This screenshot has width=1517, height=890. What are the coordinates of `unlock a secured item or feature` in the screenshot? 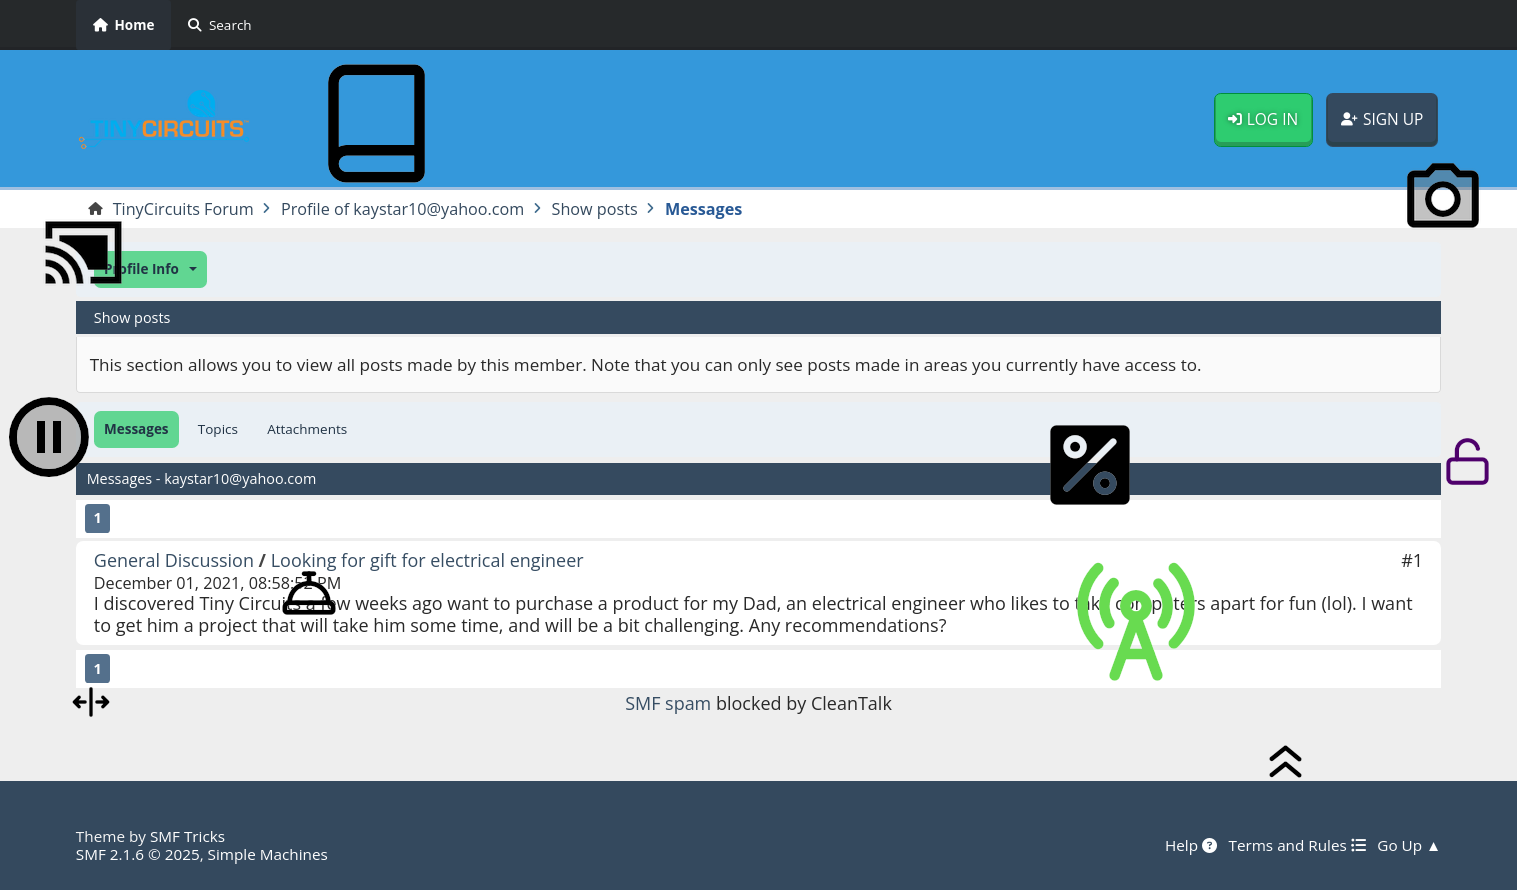 It's located at (1467, 461).